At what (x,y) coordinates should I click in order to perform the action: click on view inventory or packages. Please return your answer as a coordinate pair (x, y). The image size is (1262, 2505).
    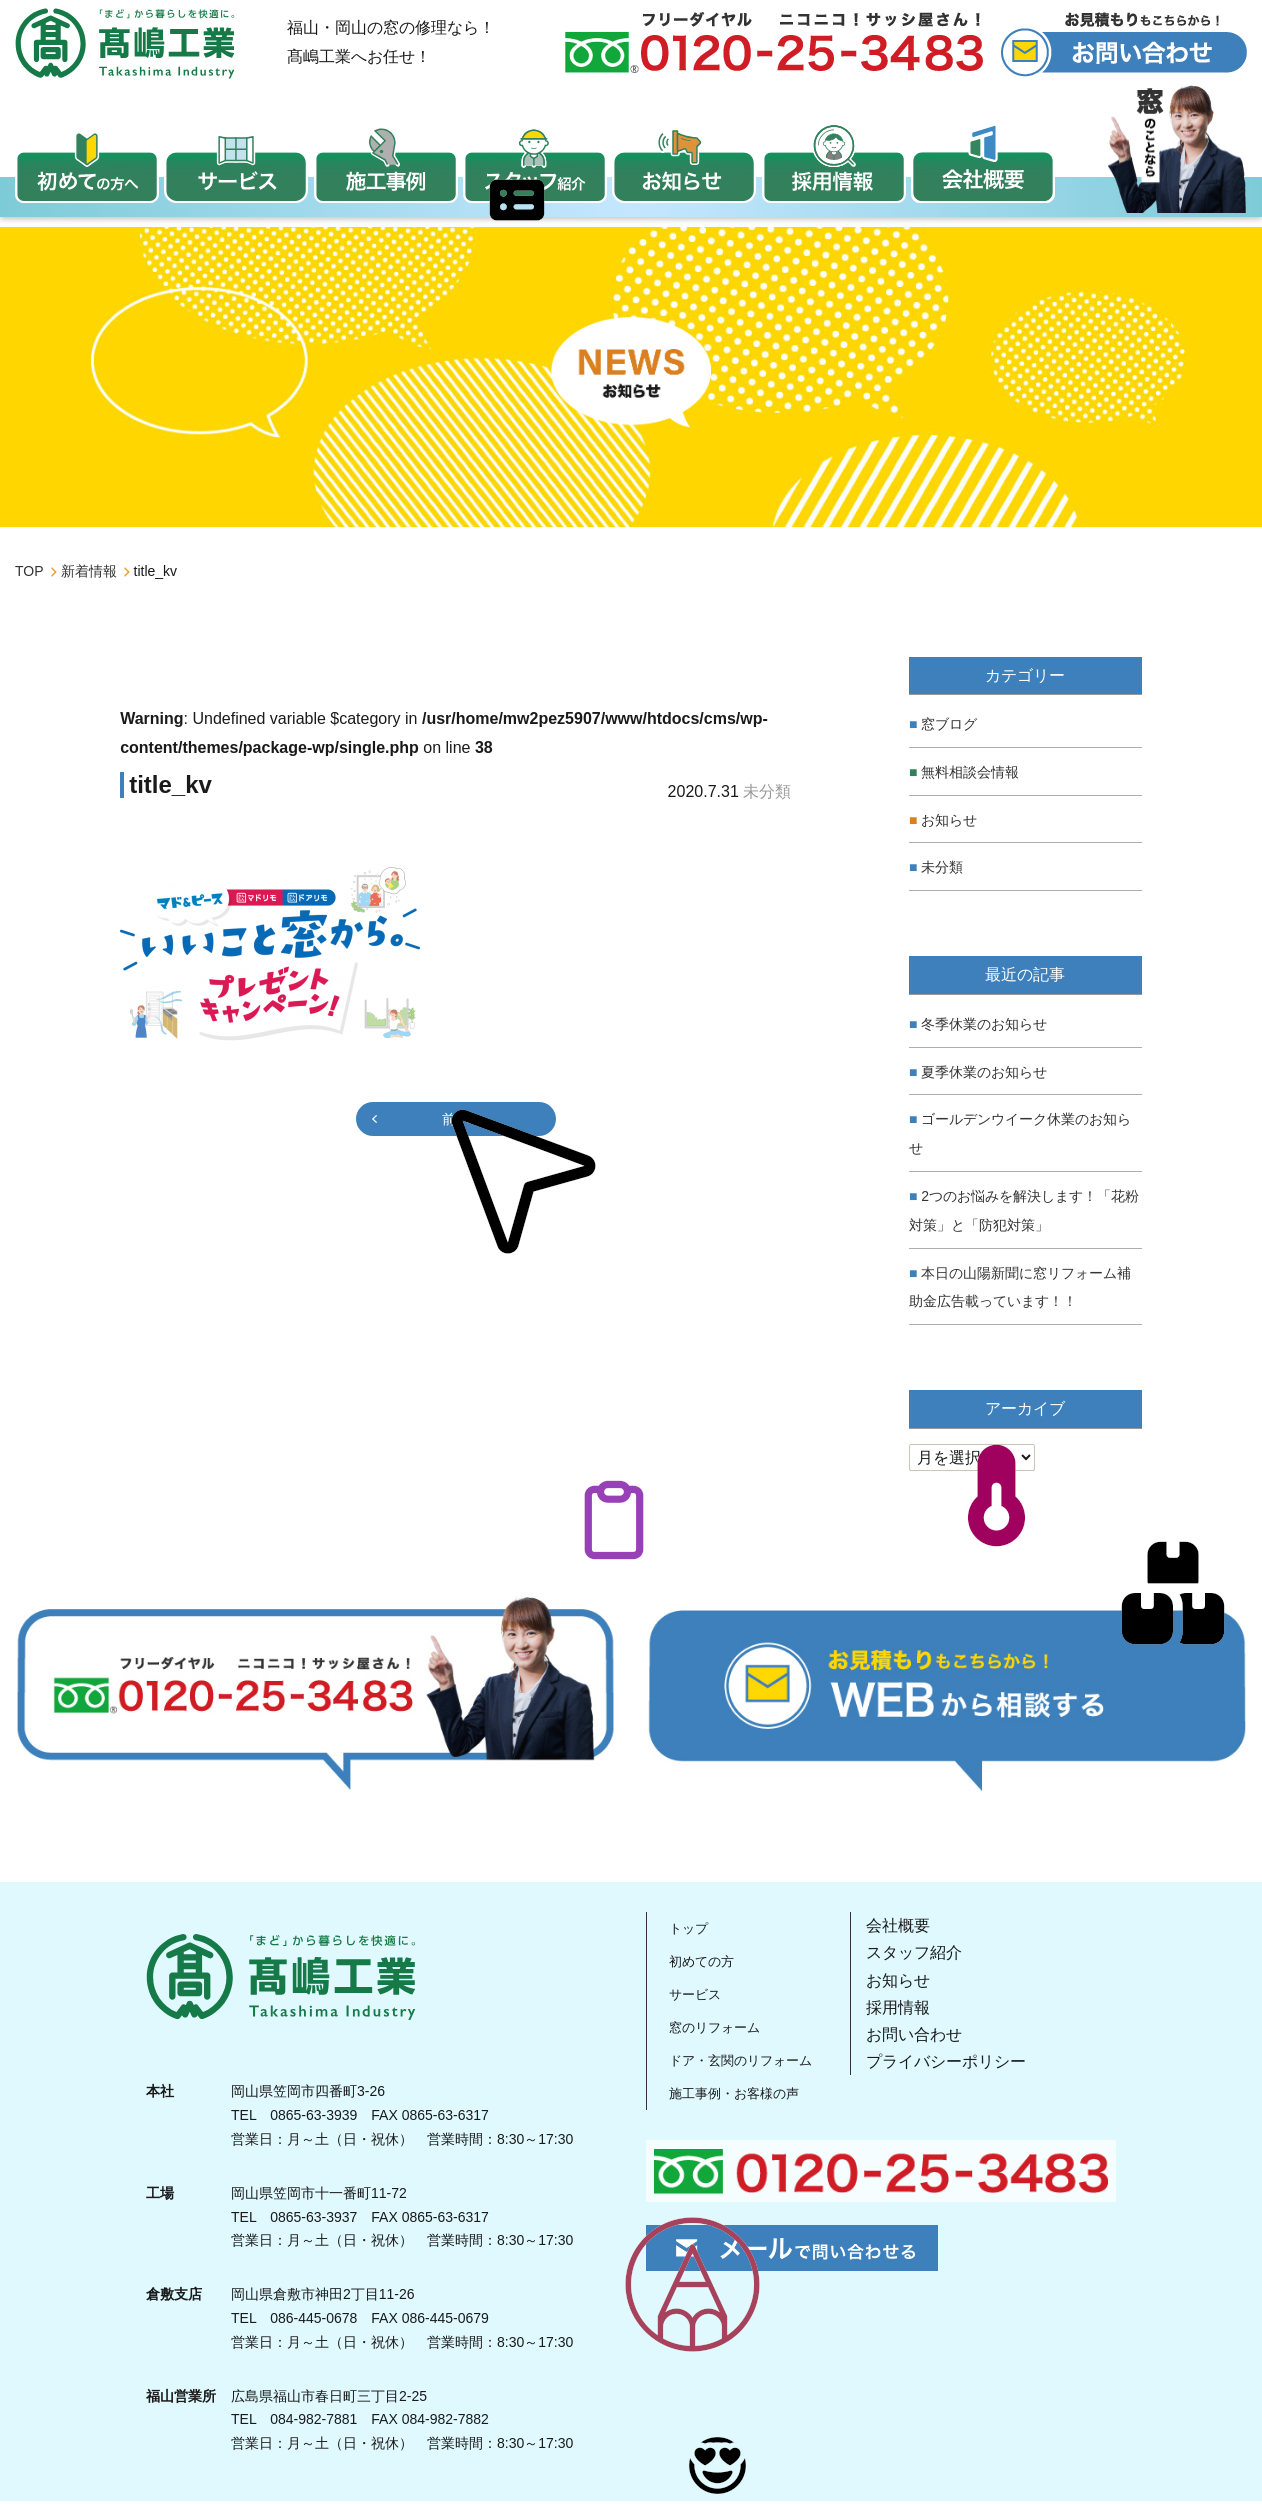
    Looking at the image, I should click on (1173, 1593).